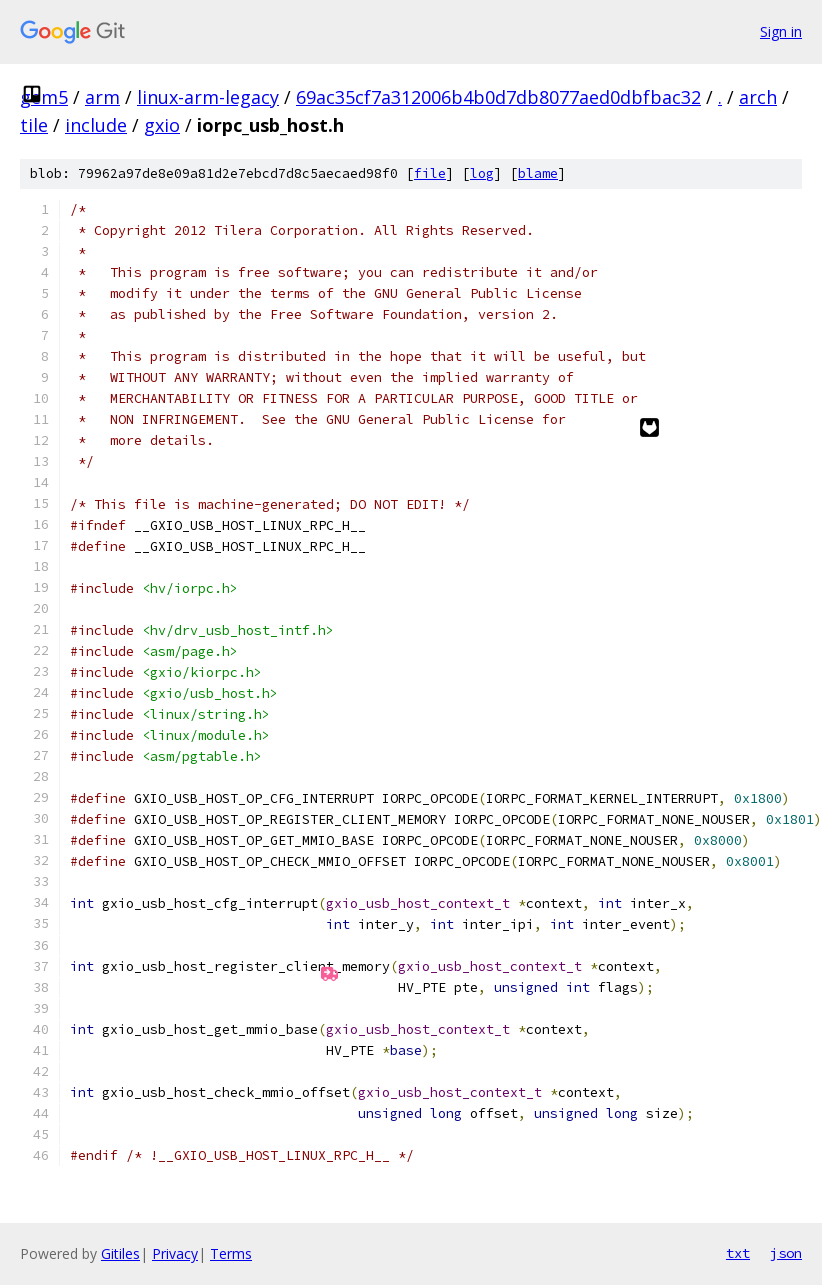 This screenshot has width=822, height=1285. What do you see at coordinates (329, 973) in the screenshot?
I see `track outgoing shipment` at bounding box center [329, 973].